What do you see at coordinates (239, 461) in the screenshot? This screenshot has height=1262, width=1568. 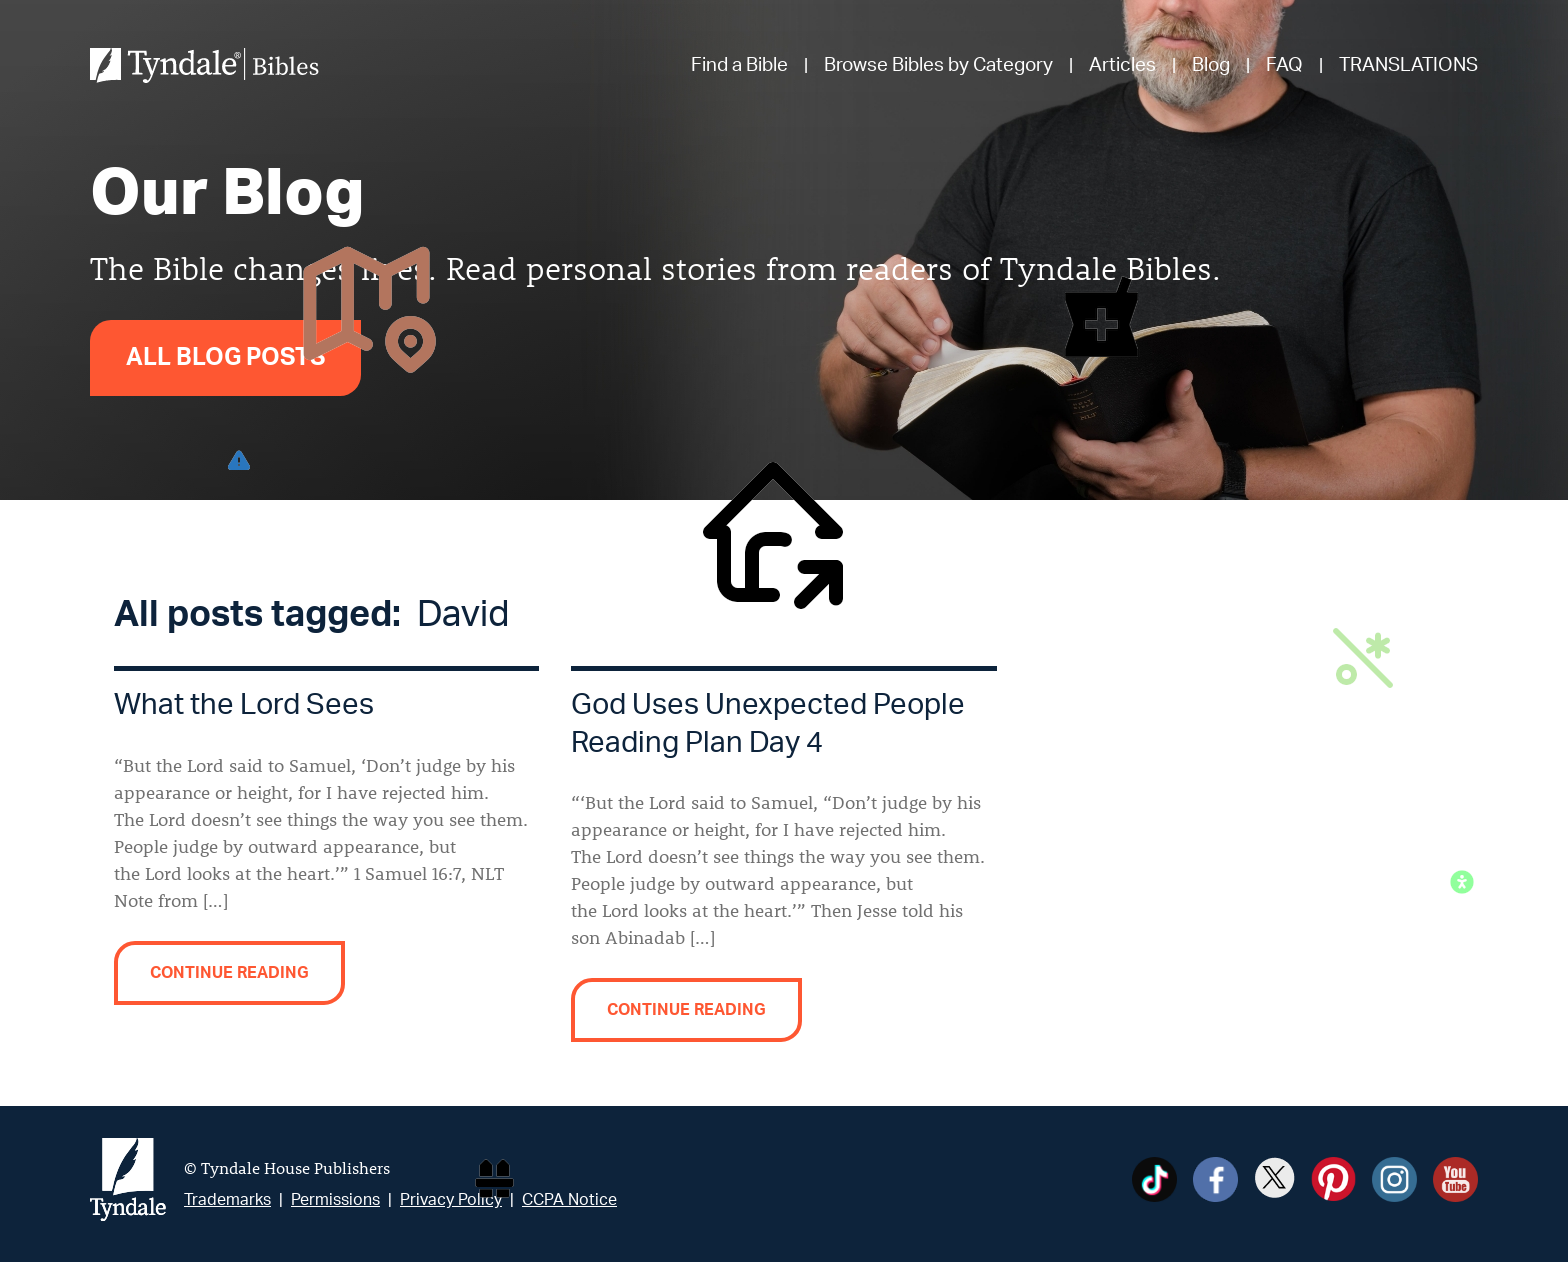 I see `indicates a warning or caution state` at bounding box center [239, 461].